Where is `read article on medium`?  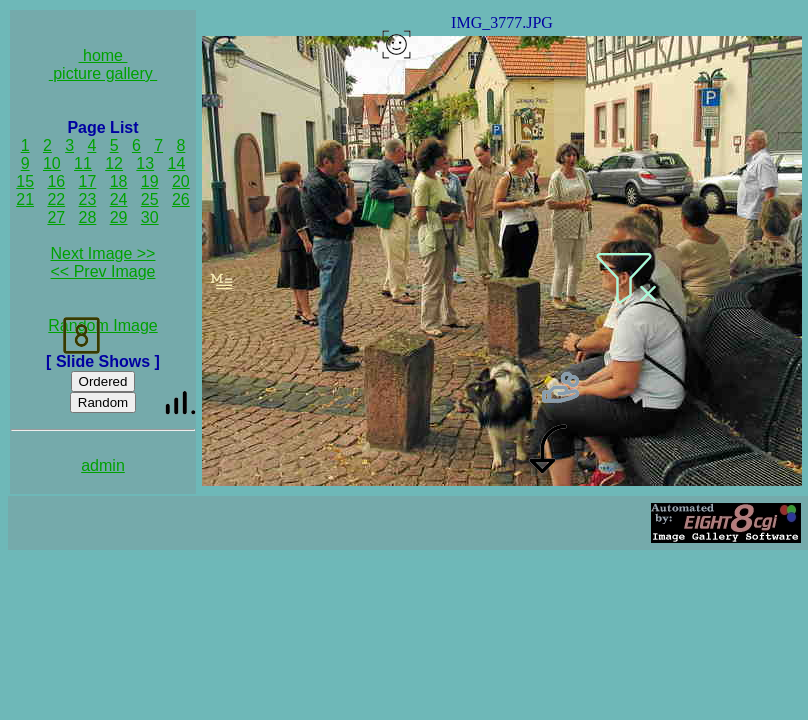
read article on medium is located at coordinates (221, 281).